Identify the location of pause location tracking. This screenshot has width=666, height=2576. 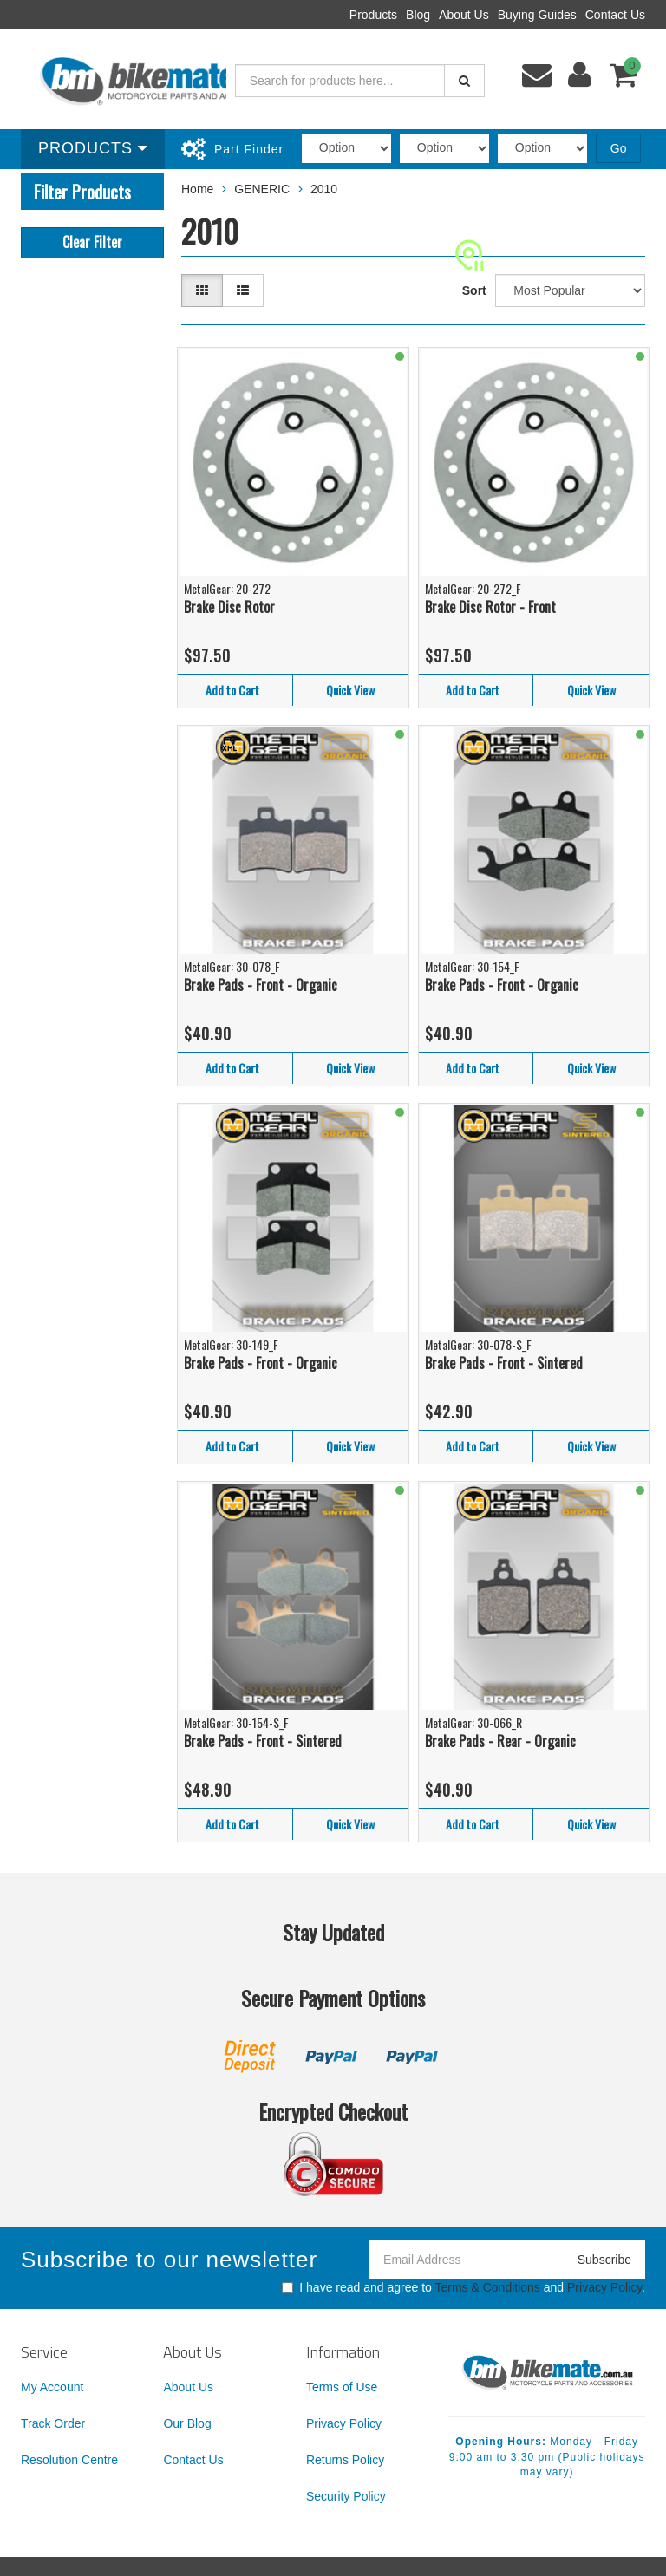
(468, 254).